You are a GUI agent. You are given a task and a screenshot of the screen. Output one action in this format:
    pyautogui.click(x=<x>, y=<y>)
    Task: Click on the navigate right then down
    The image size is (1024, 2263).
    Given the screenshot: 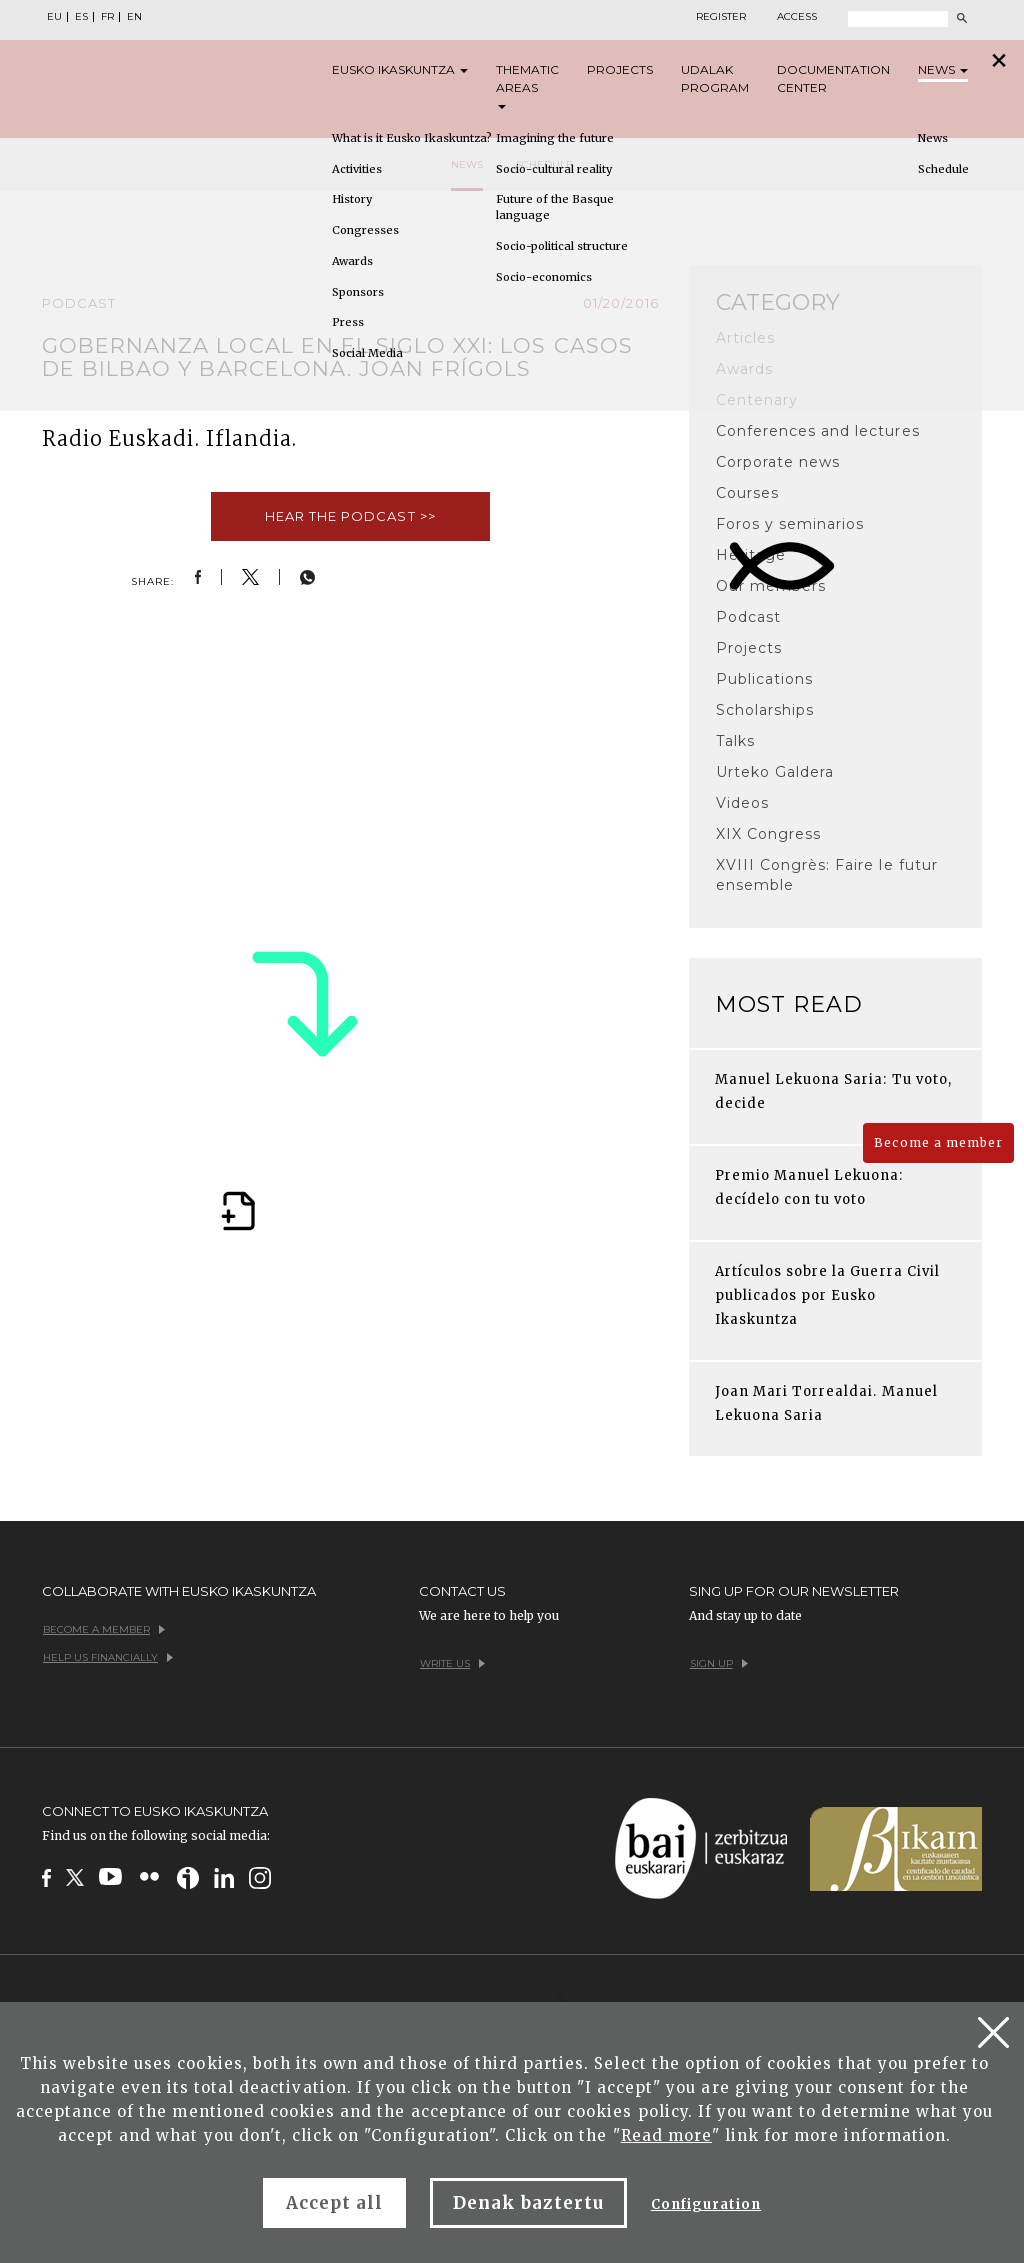 What is the action you would take?
    pyautogui.click(x=305, y=1004)
    